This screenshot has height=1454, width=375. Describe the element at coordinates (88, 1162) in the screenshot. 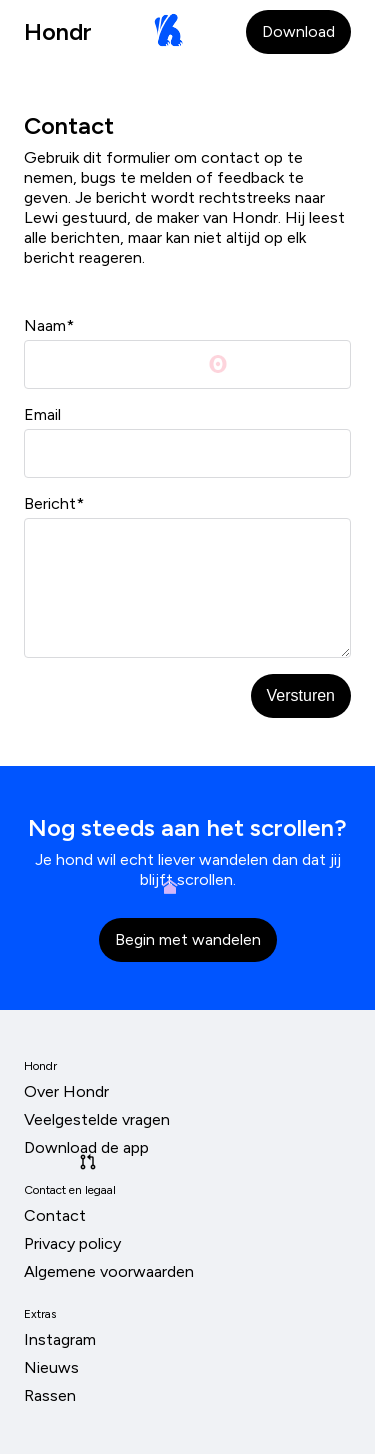

I see `view or create a git pull request` at that location.